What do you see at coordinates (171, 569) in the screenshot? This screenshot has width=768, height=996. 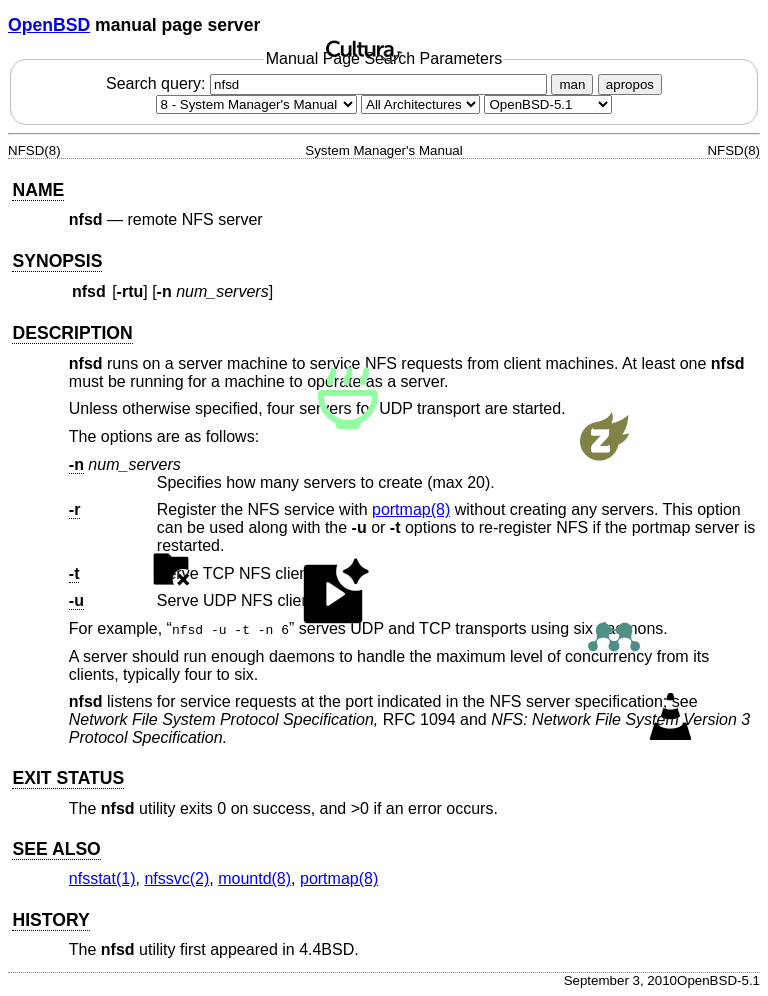 I see `delete a folder` at bounding box center [171, 569].